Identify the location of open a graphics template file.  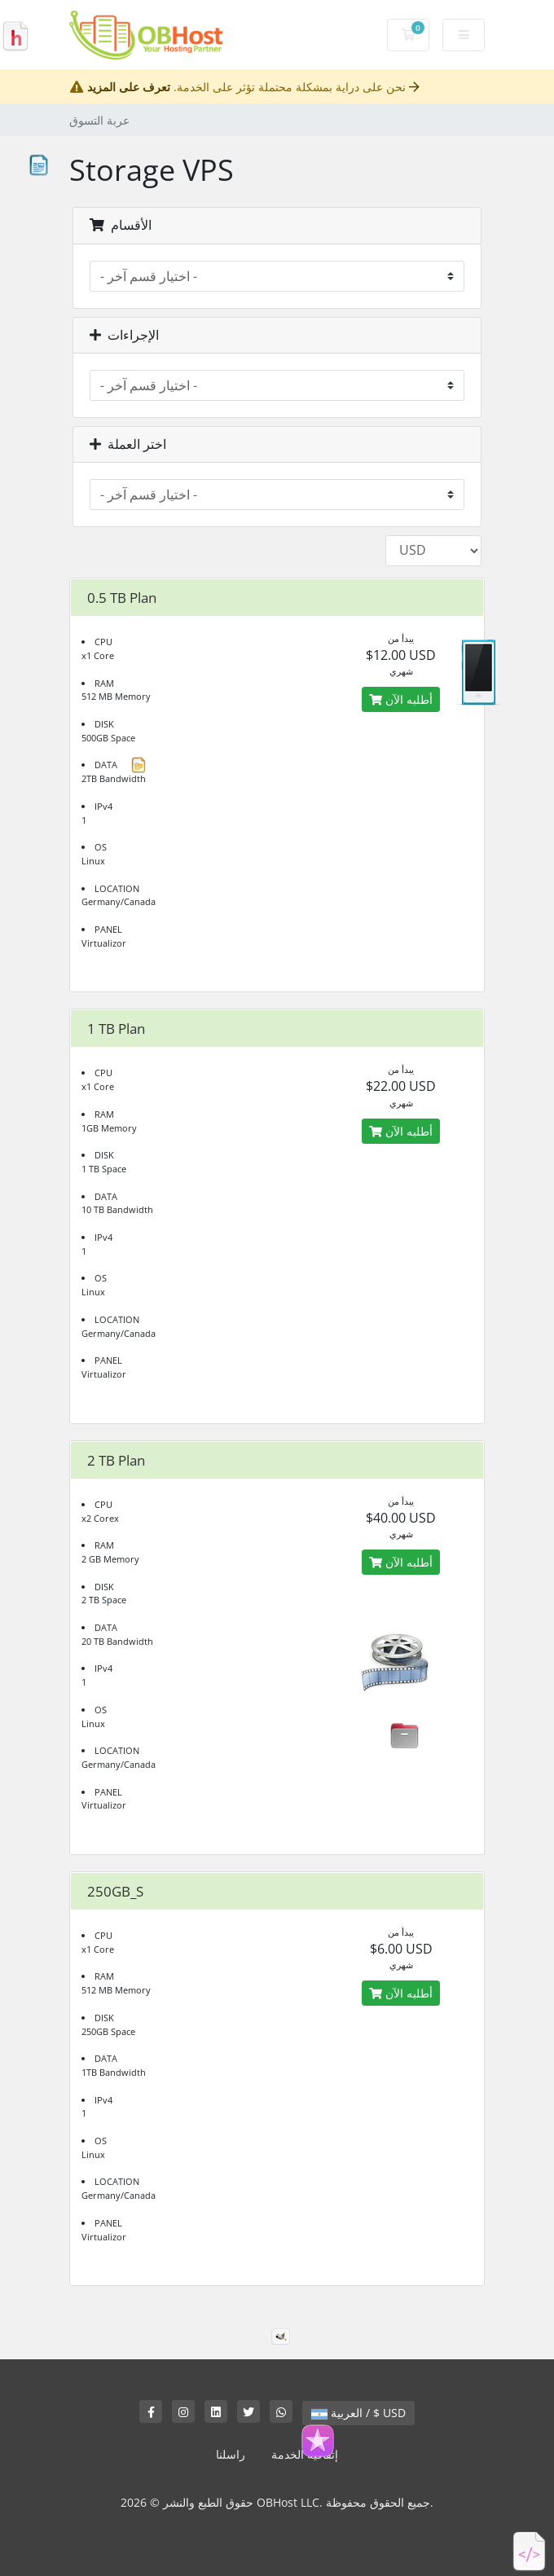
(138, 765).